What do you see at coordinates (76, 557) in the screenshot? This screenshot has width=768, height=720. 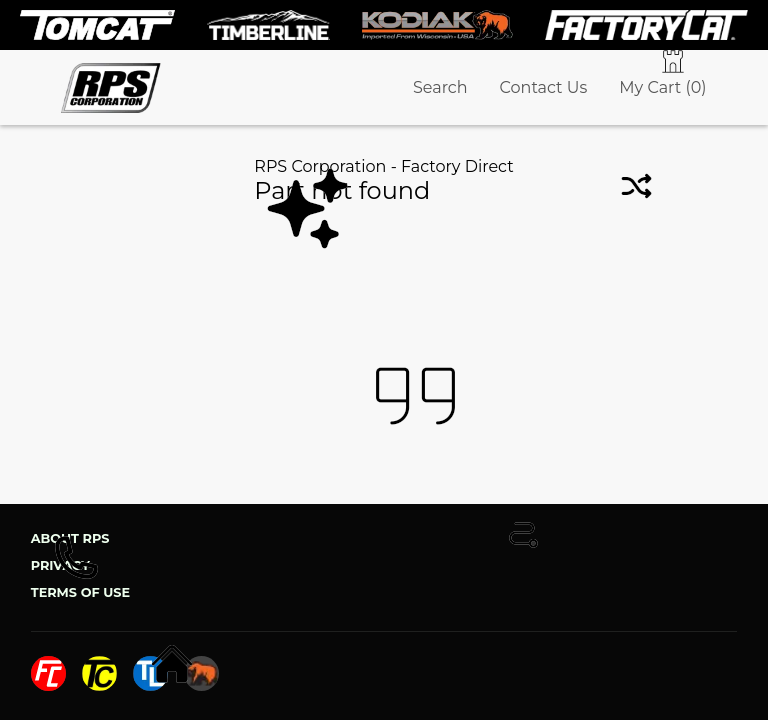 I see `make a phone call` at bounding box center [76, 557].